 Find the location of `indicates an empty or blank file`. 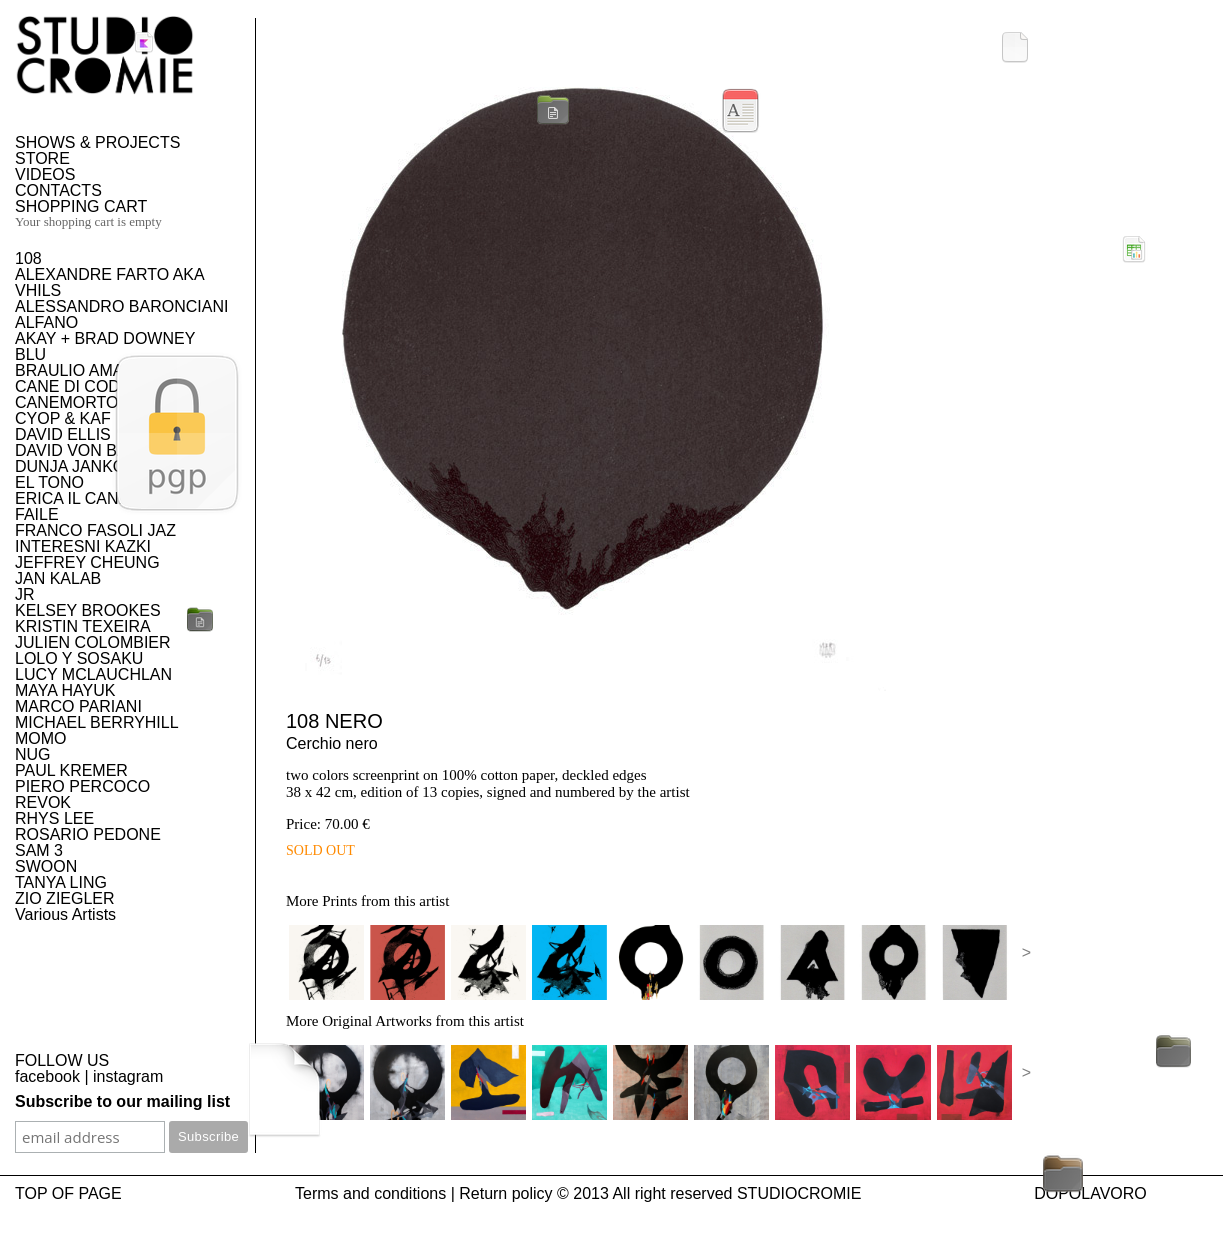

indicates an empty or blank file is located at coordinates (1015, 47).